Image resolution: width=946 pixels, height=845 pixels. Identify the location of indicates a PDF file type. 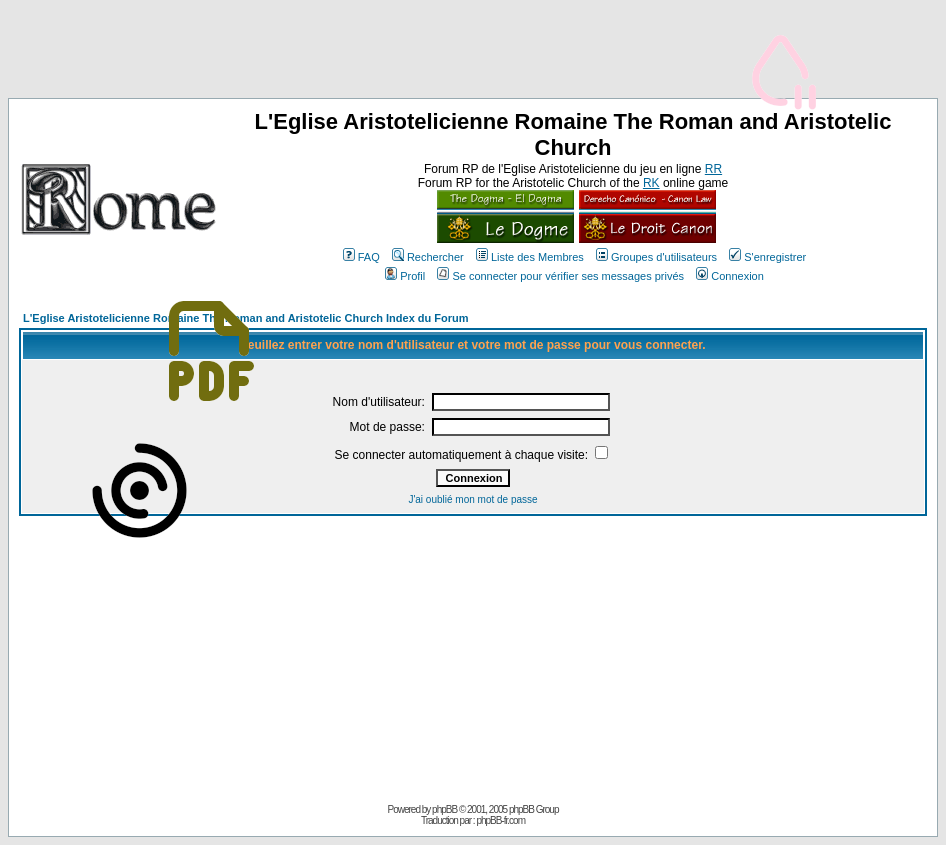
(209, 351).